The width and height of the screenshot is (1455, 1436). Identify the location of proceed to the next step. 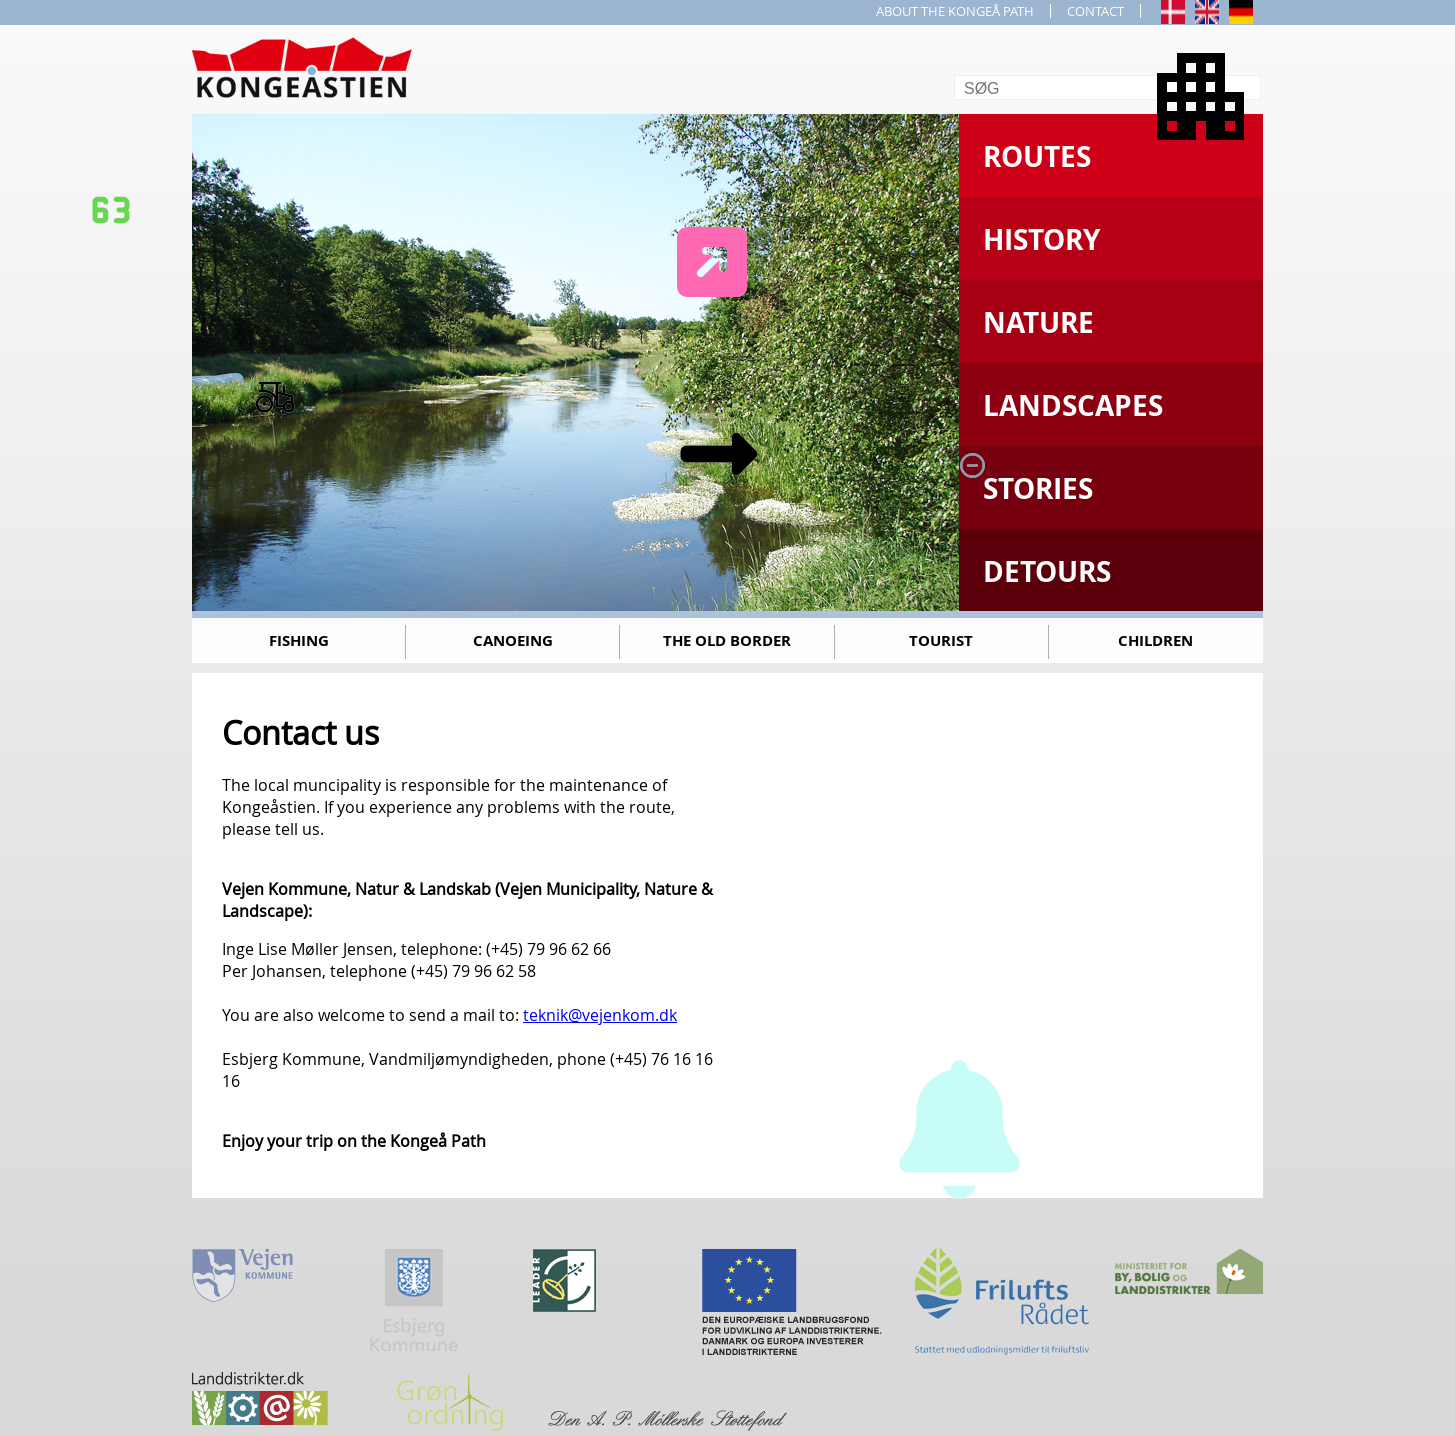
(719, 454).